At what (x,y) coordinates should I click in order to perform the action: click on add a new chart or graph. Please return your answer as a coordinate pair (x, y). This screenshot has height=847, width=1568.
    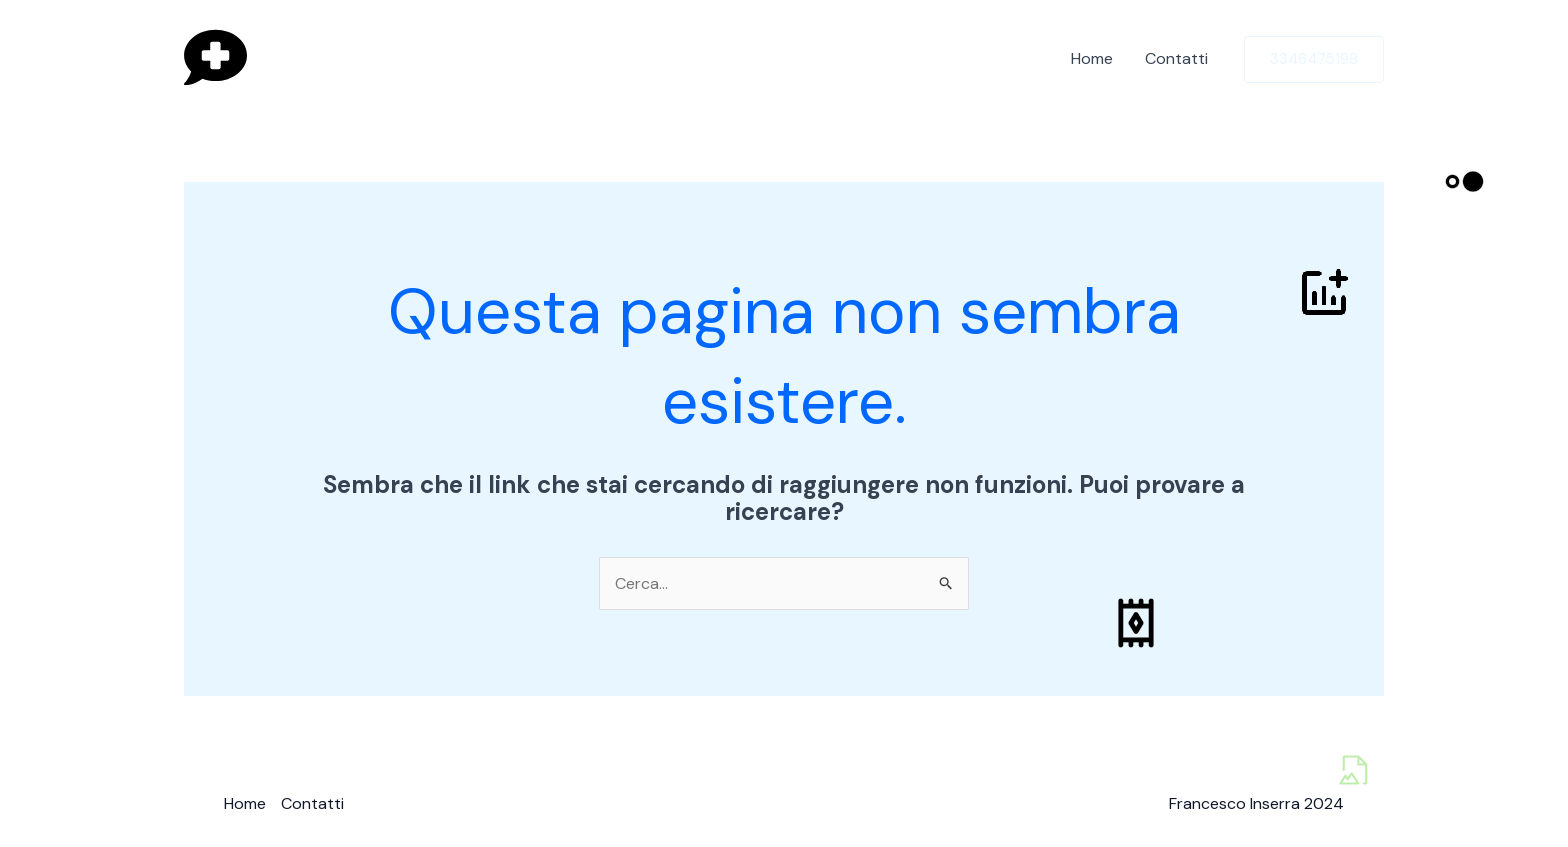
    Looking at the image, I should click on (1324, 293).